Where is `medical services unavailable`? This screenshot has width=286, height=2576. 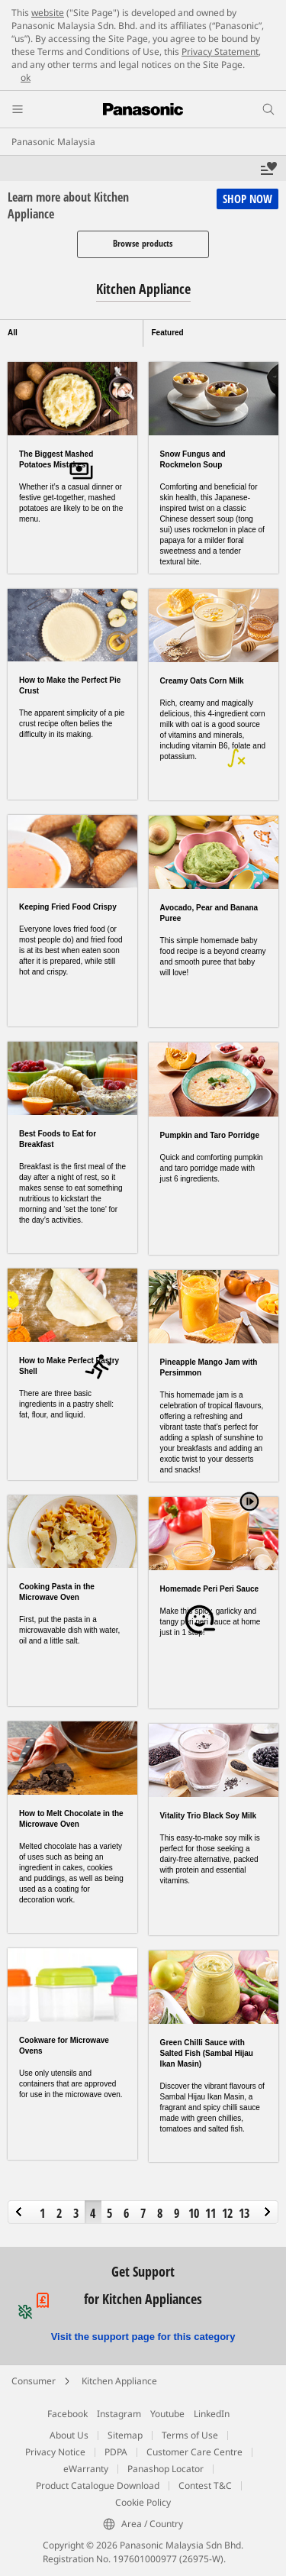
medical services unavailable is located at coordinates (25, 2312).